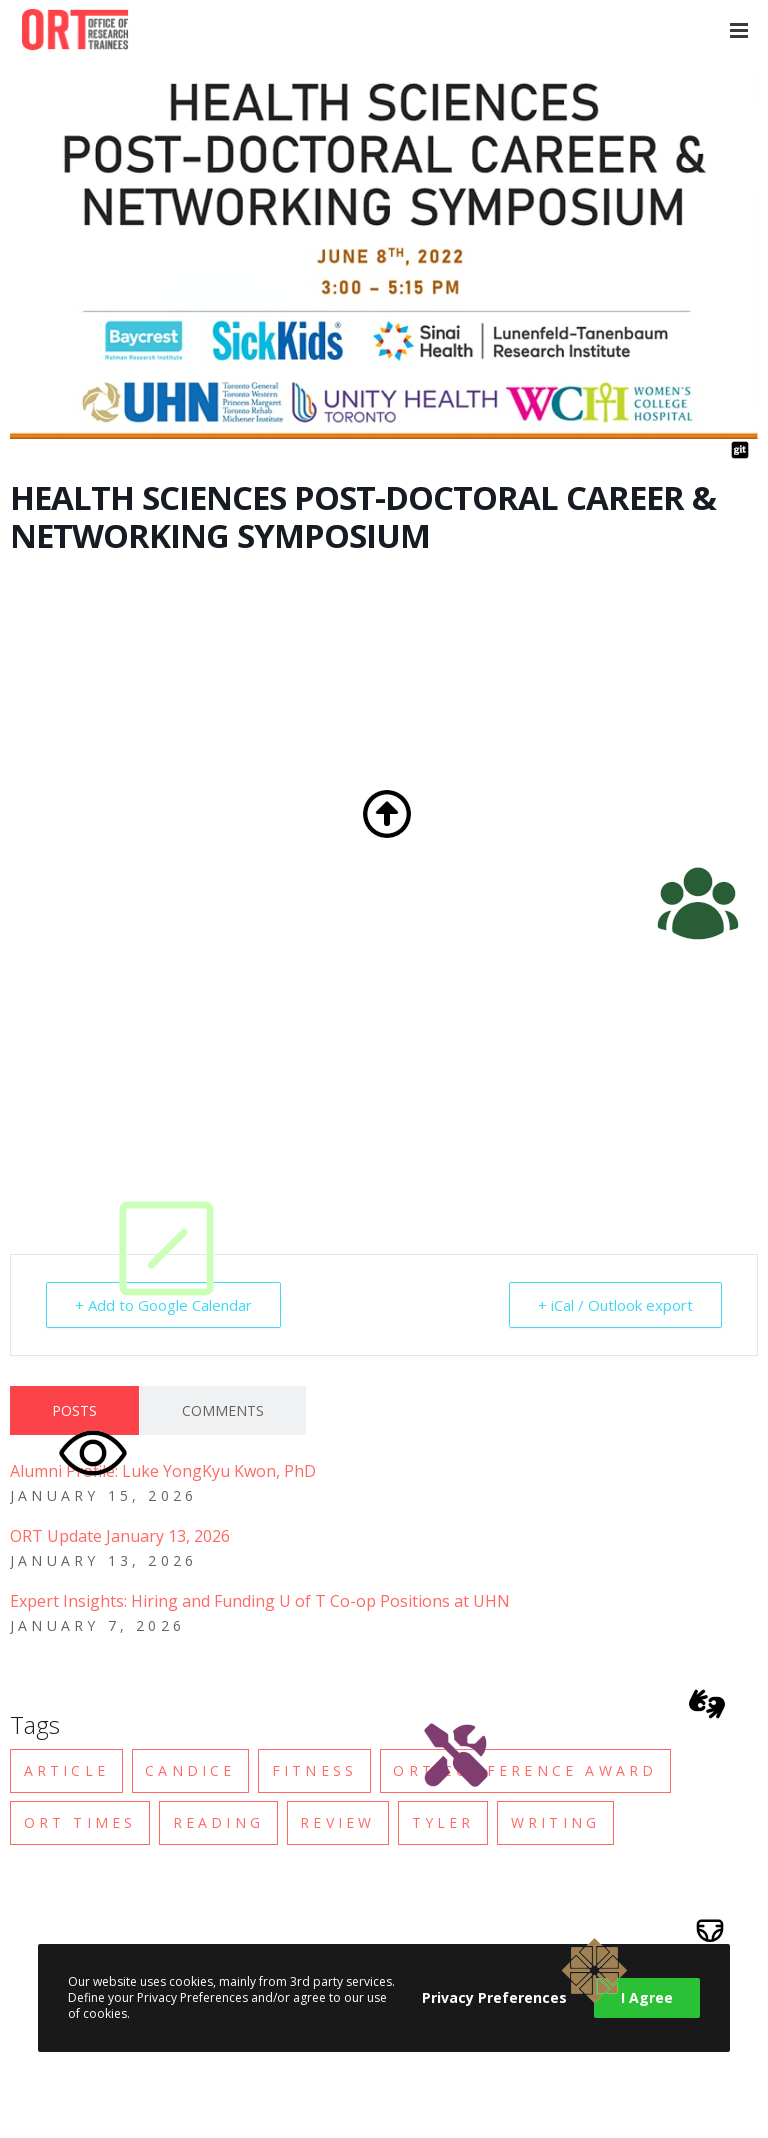 The image size is (768, 2138). I want to click on indicates an ignored file in a diff view, so click(166, 1248).